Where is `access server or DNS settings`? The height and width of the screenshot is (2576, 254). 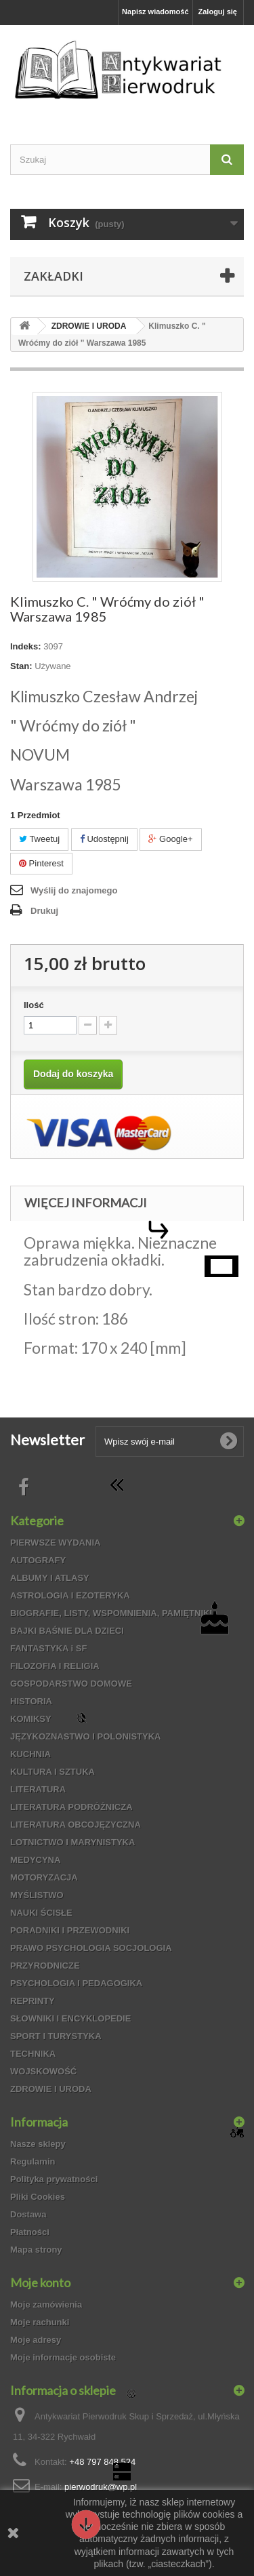 access server or DNS settings is located at coordinates (122, 2472).